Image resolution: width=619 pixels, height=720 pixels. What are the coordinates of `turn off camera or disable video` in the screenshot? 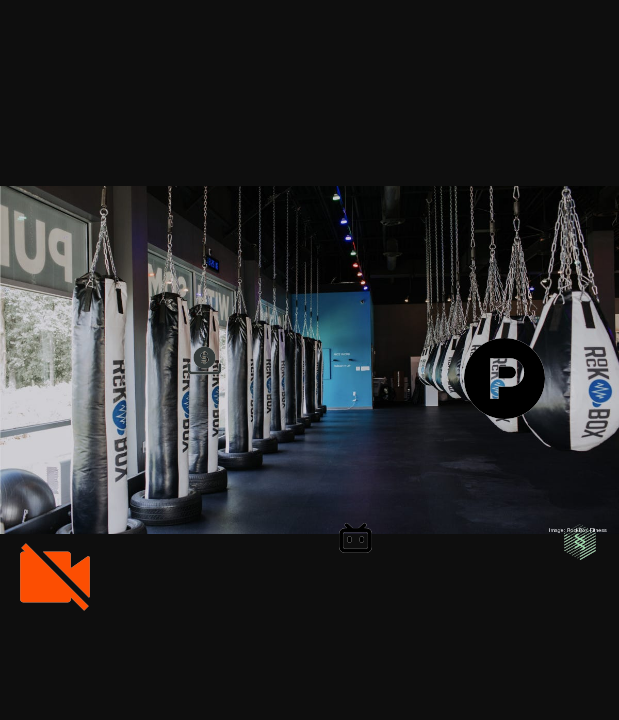 It's located at (55, 577).